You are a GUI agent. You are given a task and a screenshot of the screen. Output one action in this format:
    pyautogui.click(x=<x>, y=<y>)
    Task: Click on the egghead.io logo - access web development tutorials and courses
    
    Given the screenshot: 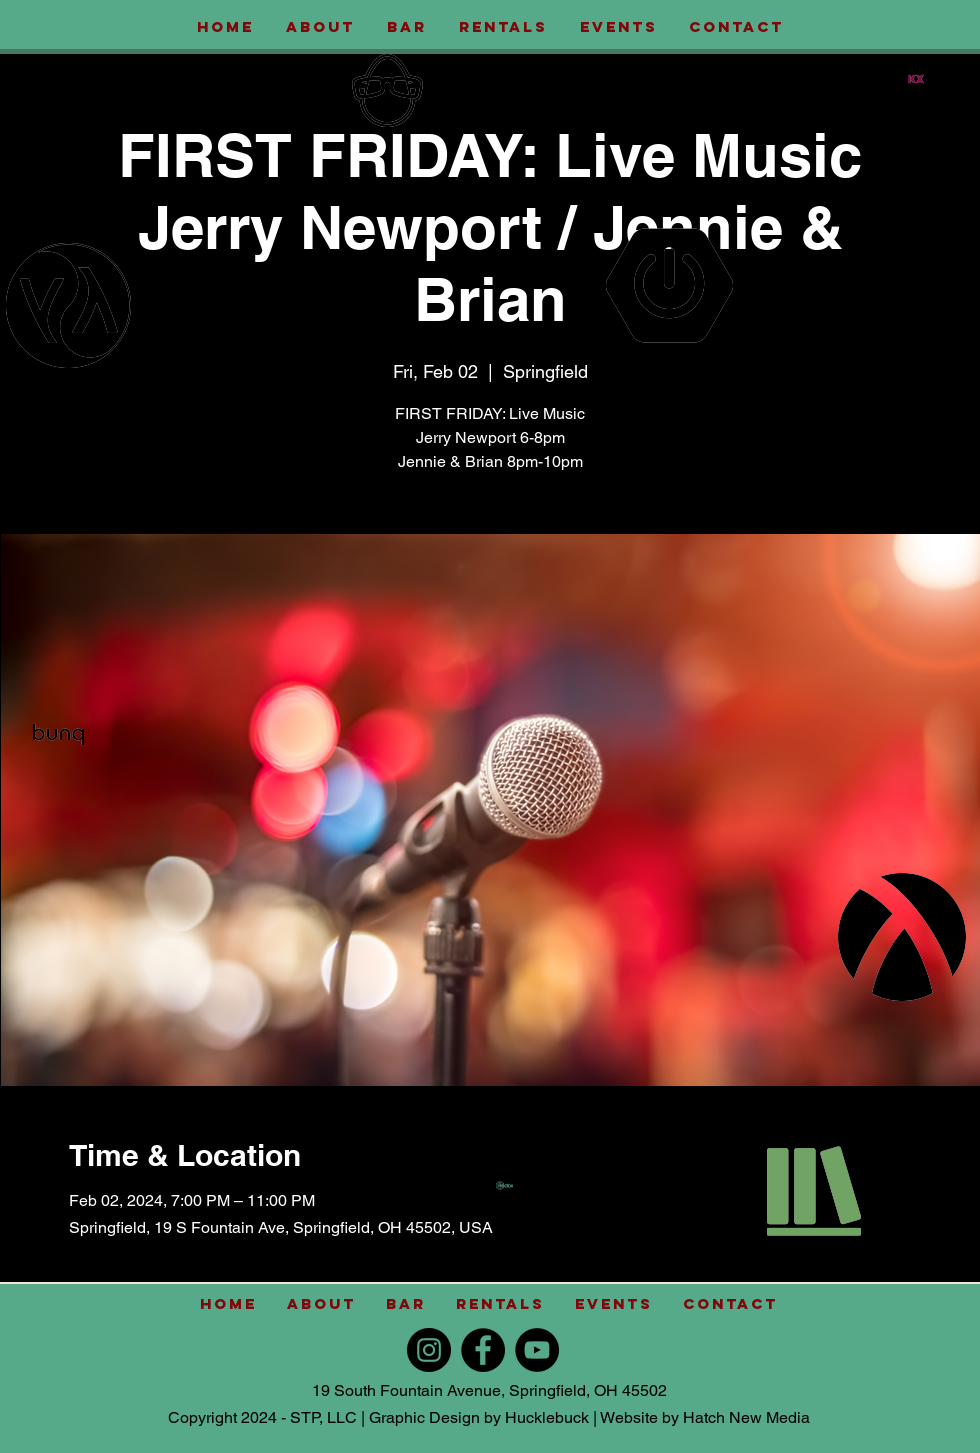 What is the action you would take?
    pyautogui.click(x=387, y=90)
    